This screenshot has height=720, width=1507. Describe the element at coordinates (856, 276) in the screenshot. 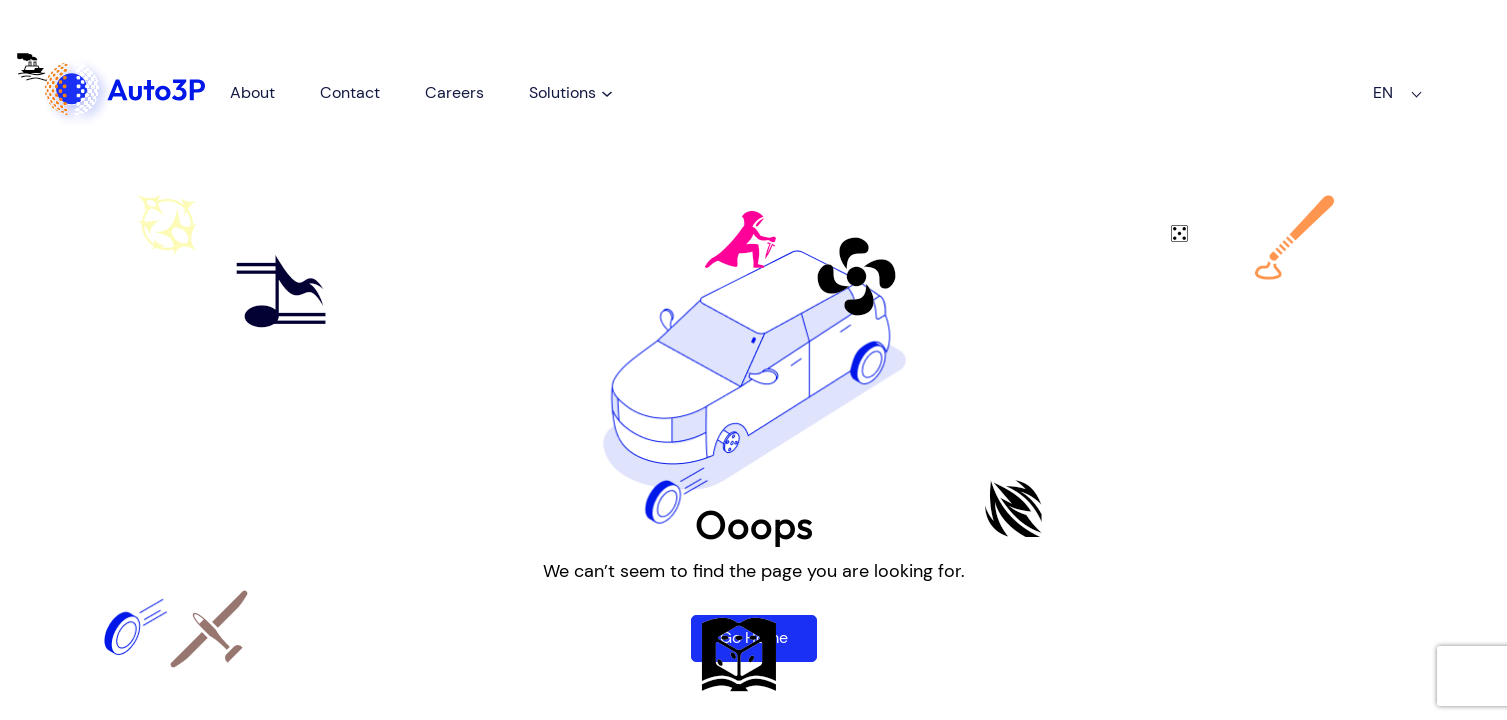

I see `indicates activity or live status` at that location.